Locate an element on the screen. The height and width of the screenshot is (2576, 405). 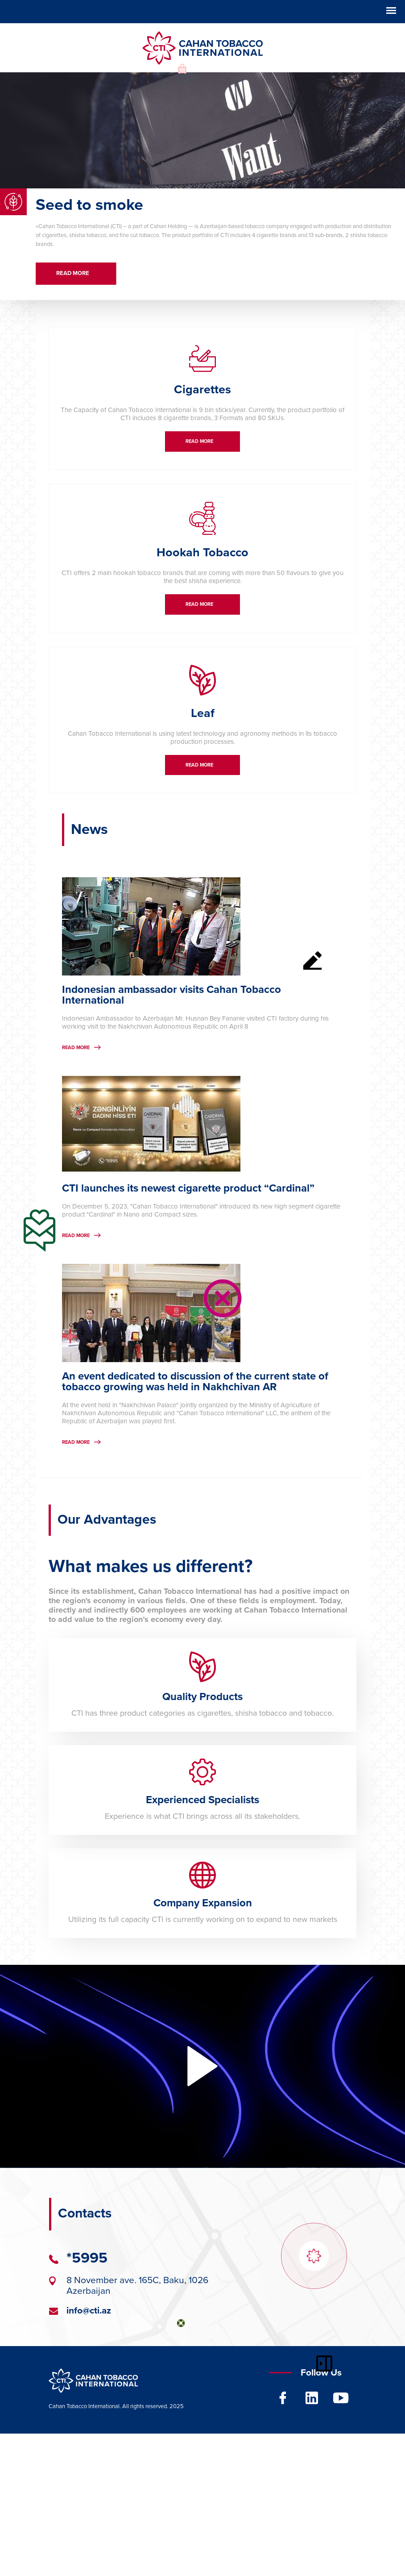
open tinyletter email newsletter service is located at coordinates (39, 1230).